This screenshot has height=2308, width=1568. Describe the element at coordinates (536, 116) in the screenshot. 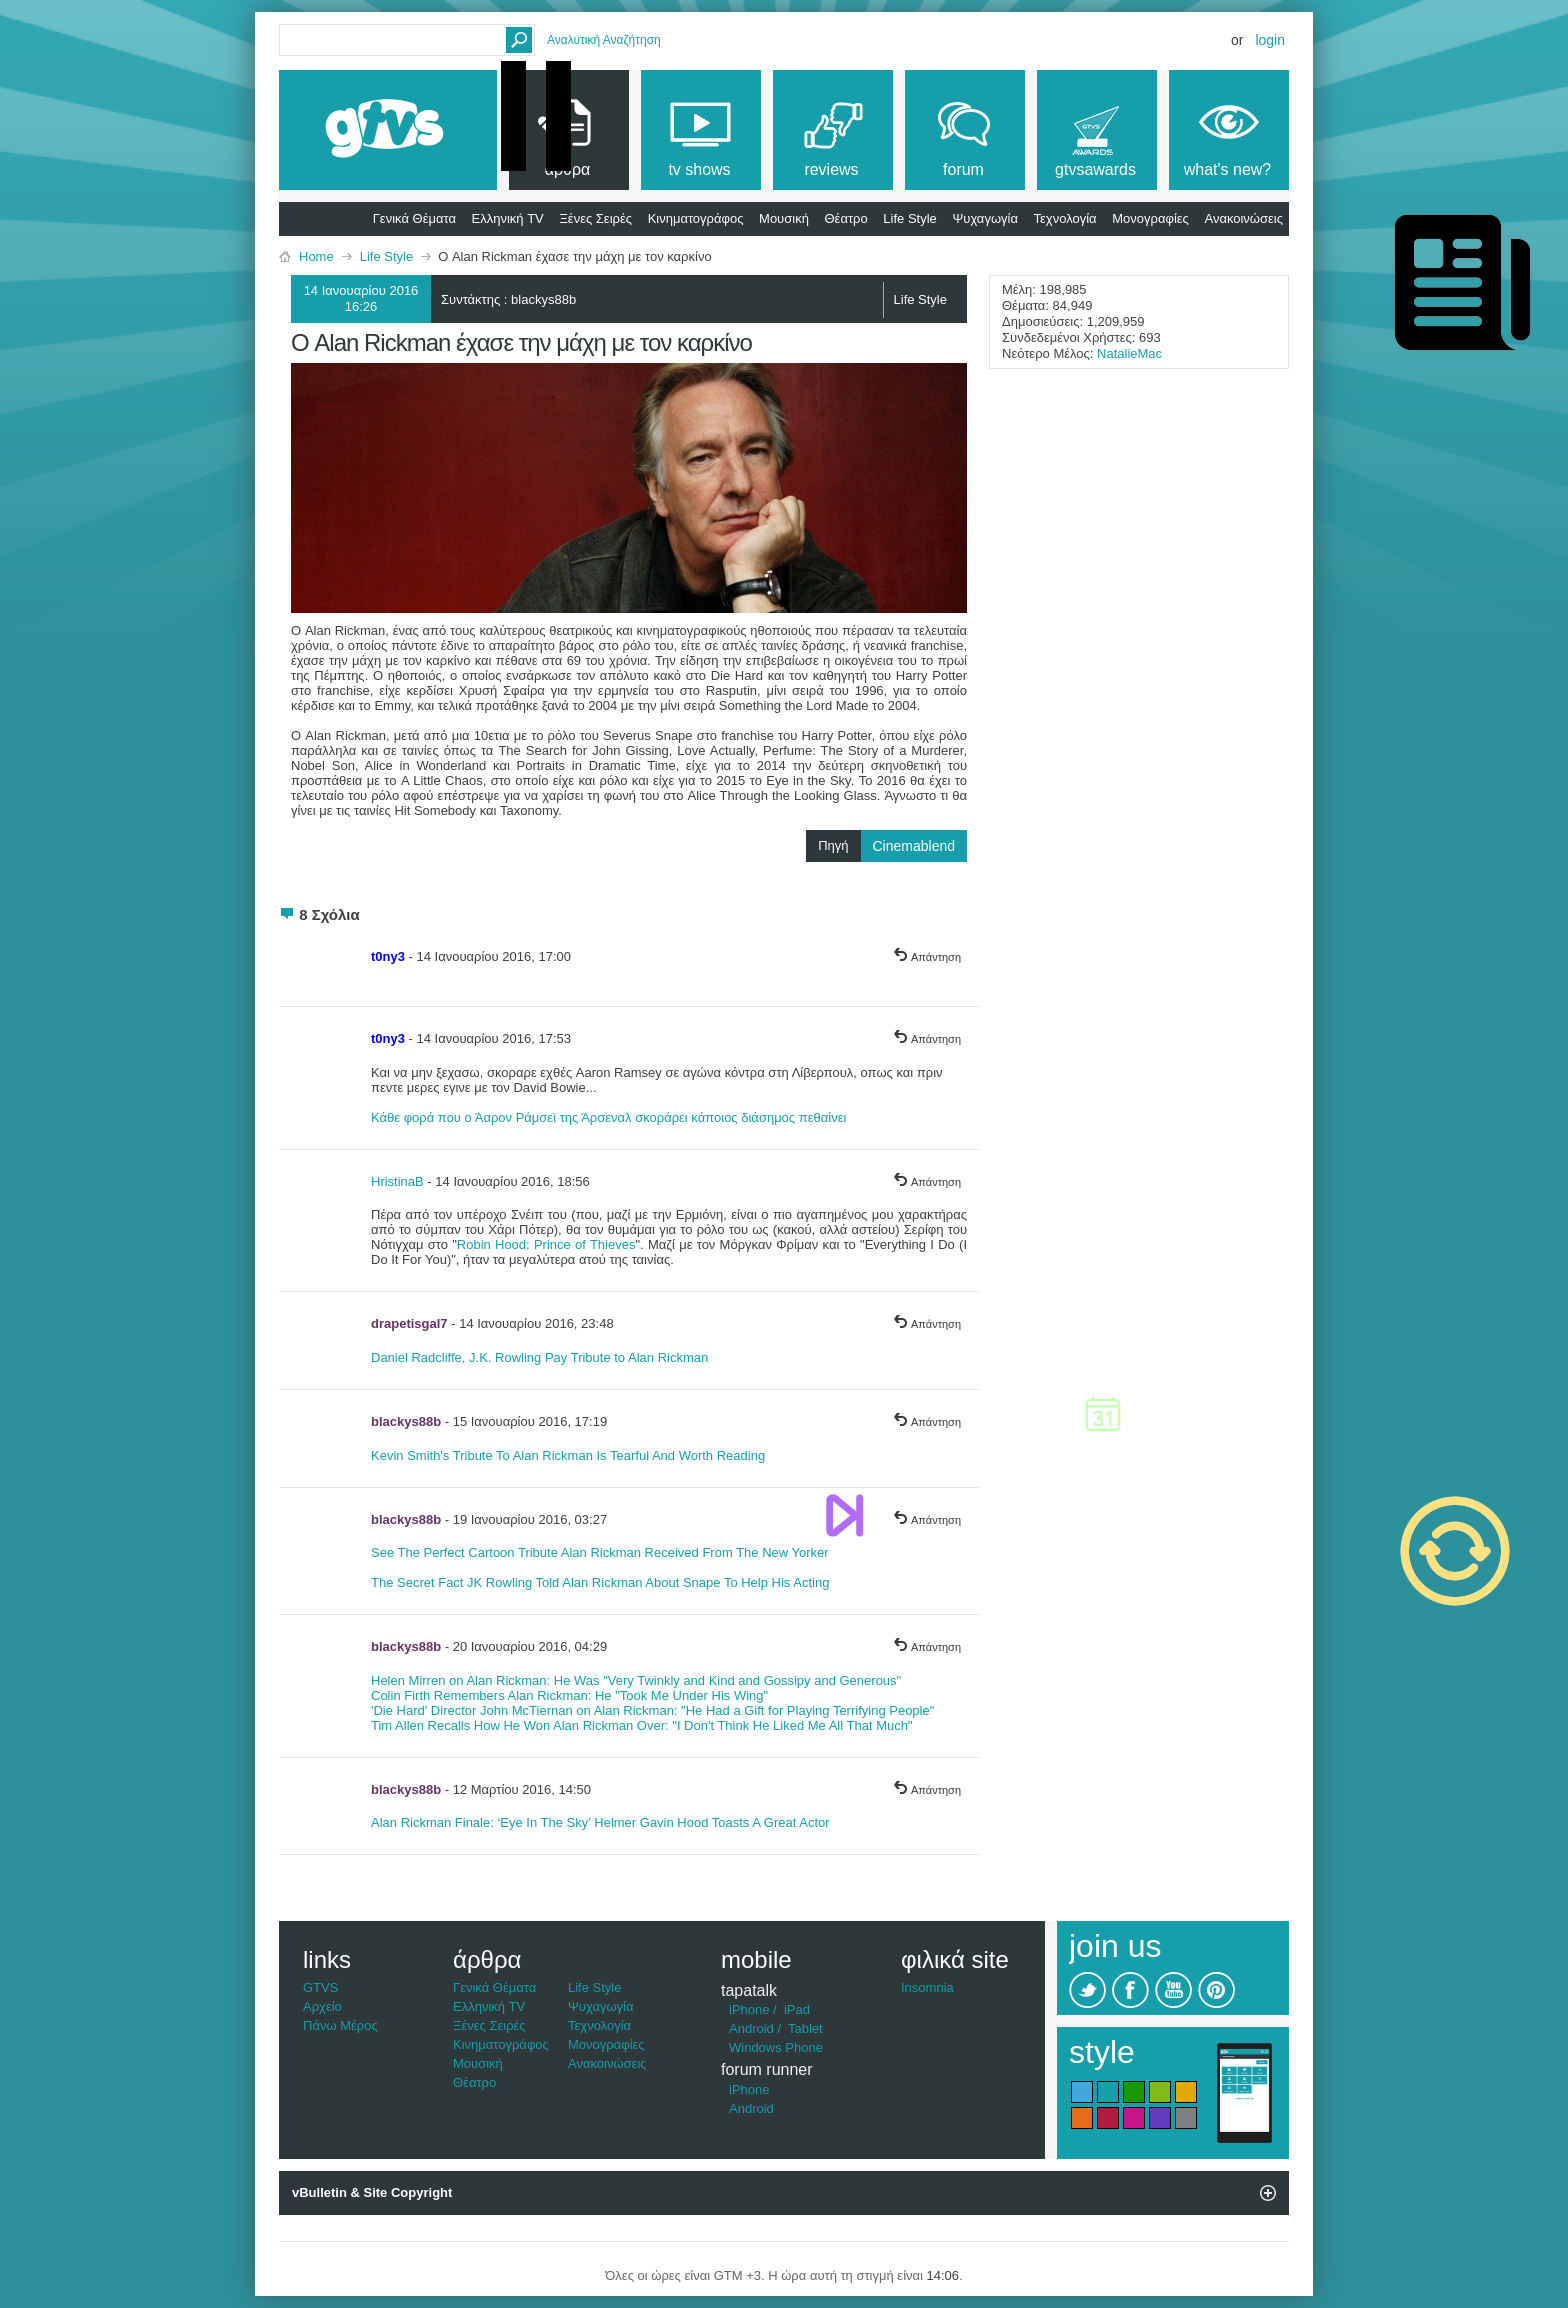

I see `pause media playback` at that location.